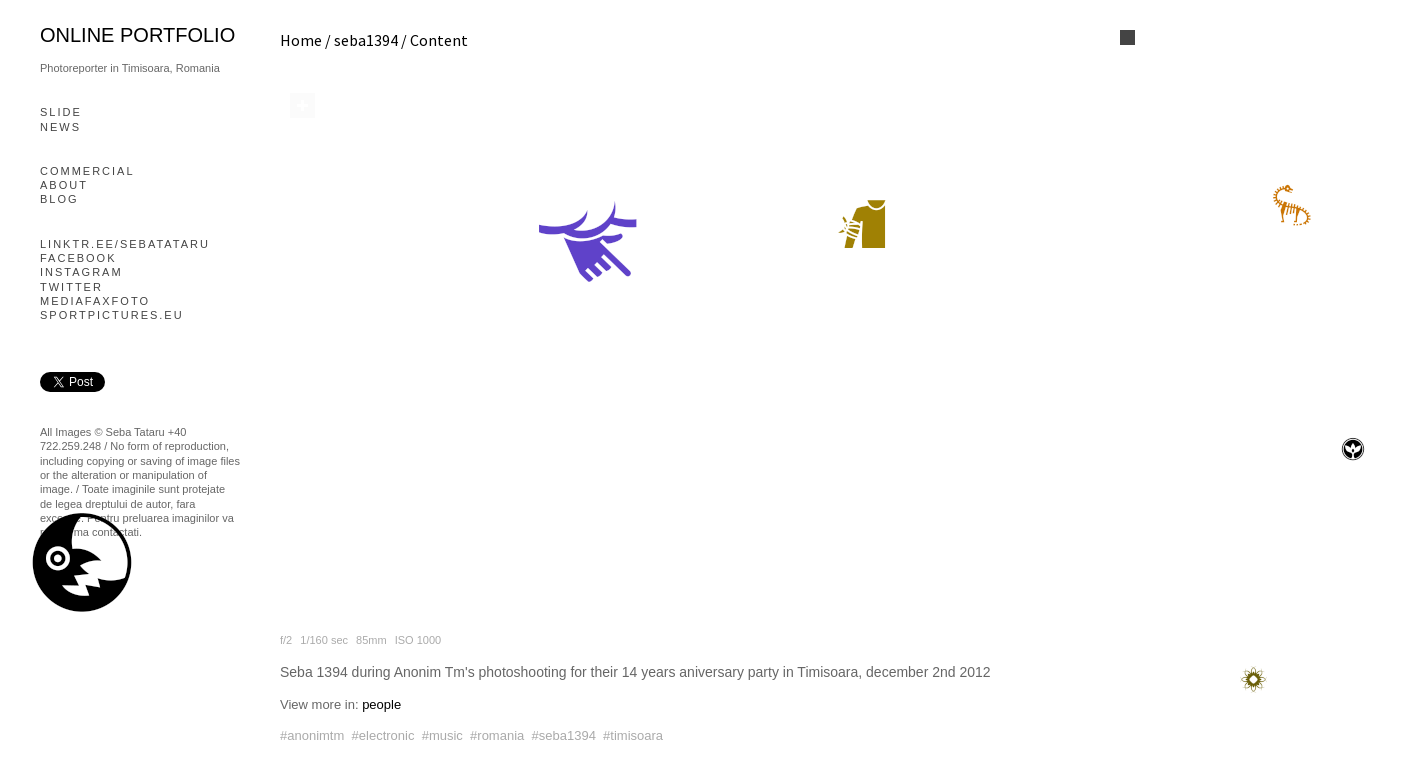 The height and width of the screenshot is (781, 1406). I want to click on activate a divine power or special ability, so click(588, 249).